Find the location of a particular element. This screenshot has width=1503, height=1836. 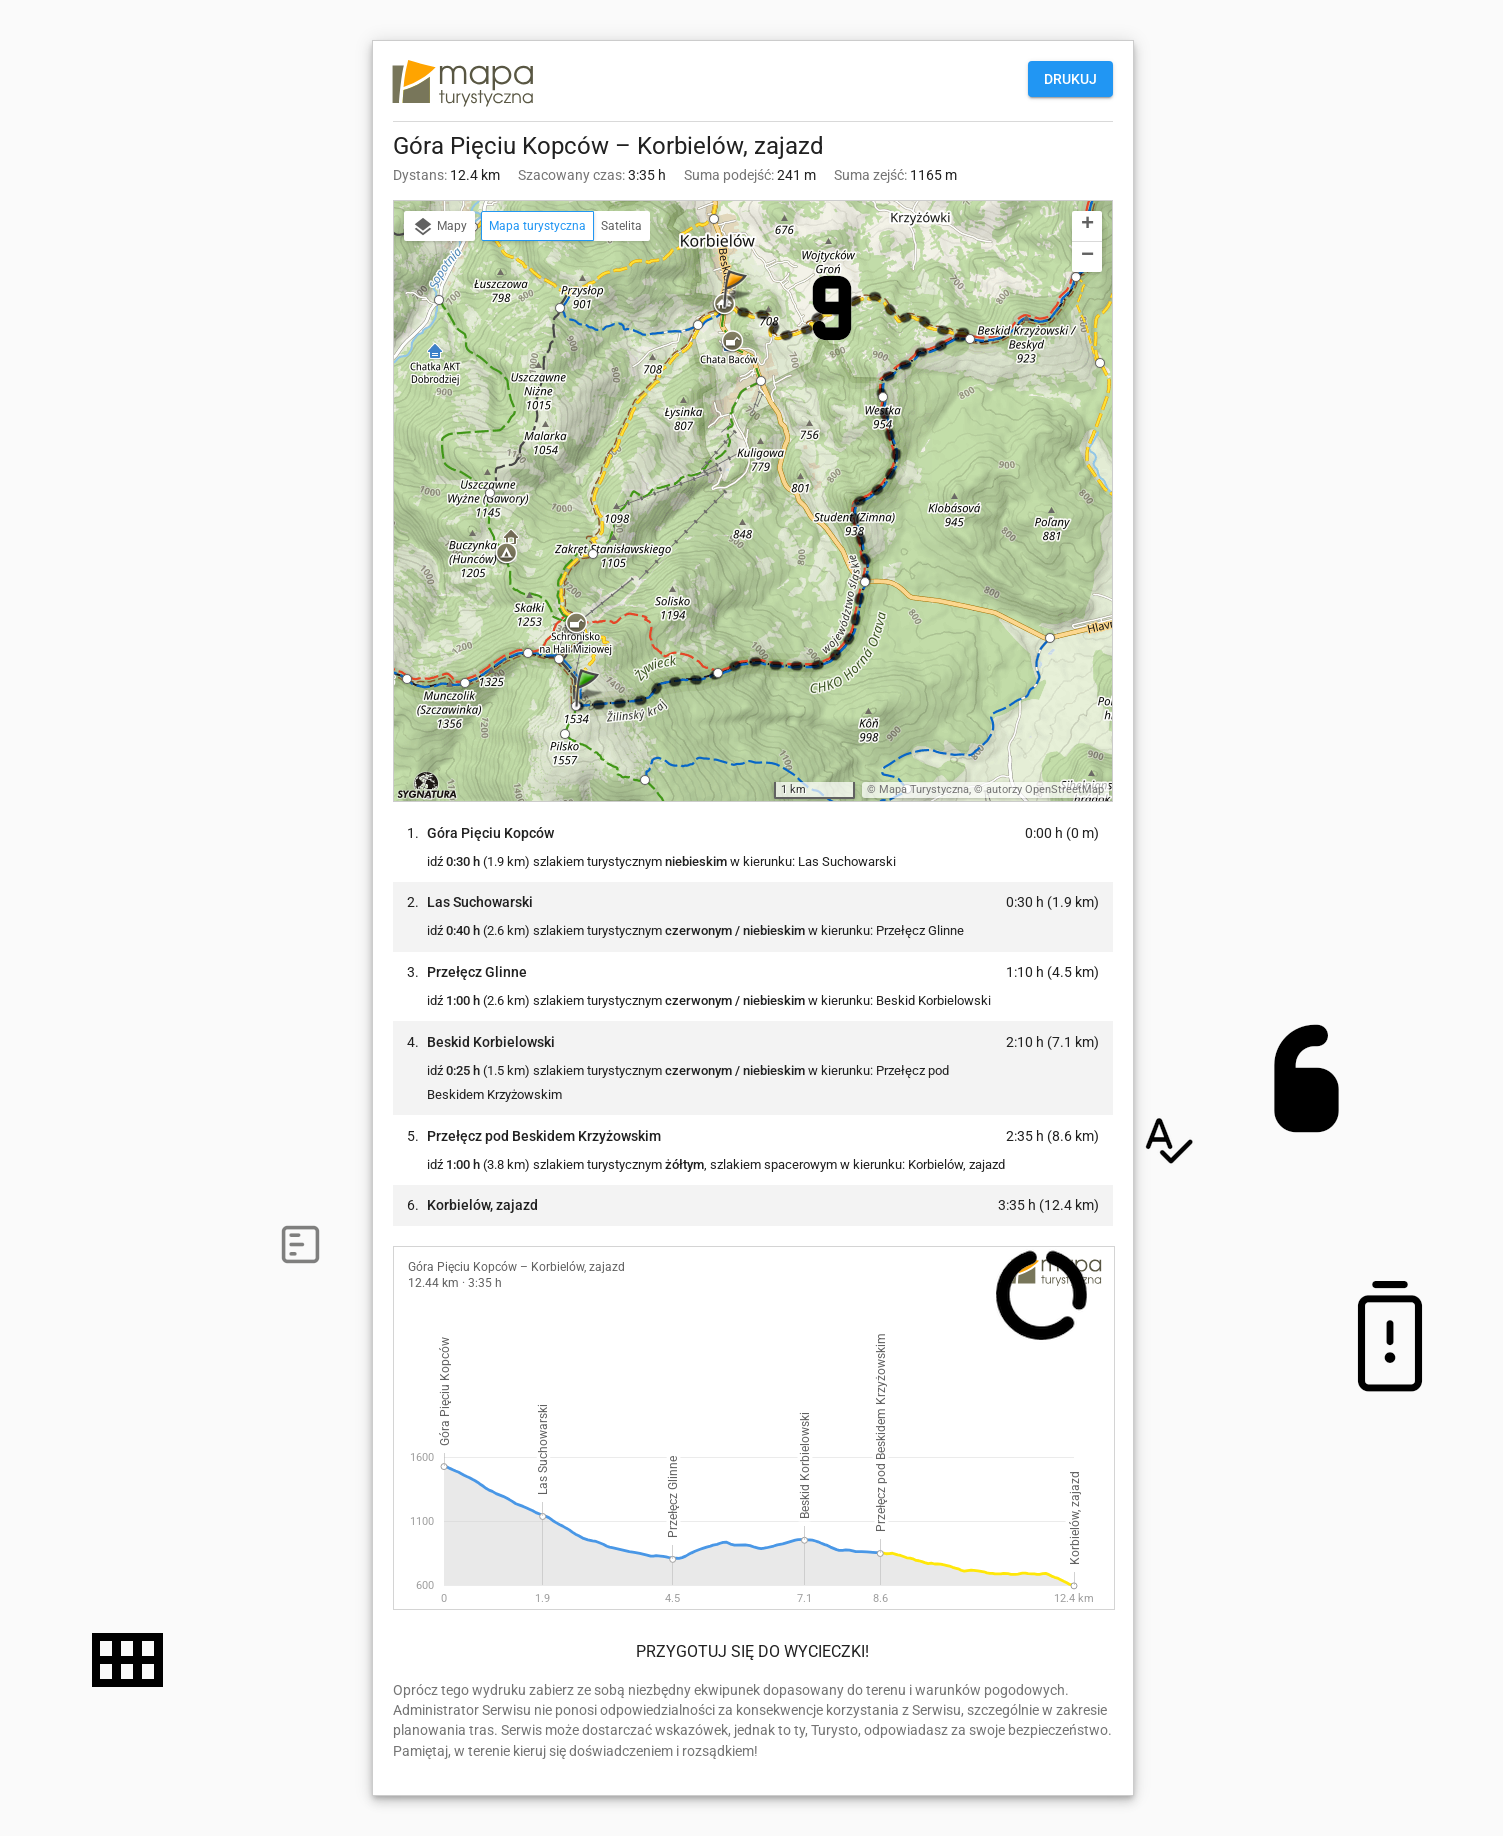

view data usage statistics is located at coordinates (1041, 1294).